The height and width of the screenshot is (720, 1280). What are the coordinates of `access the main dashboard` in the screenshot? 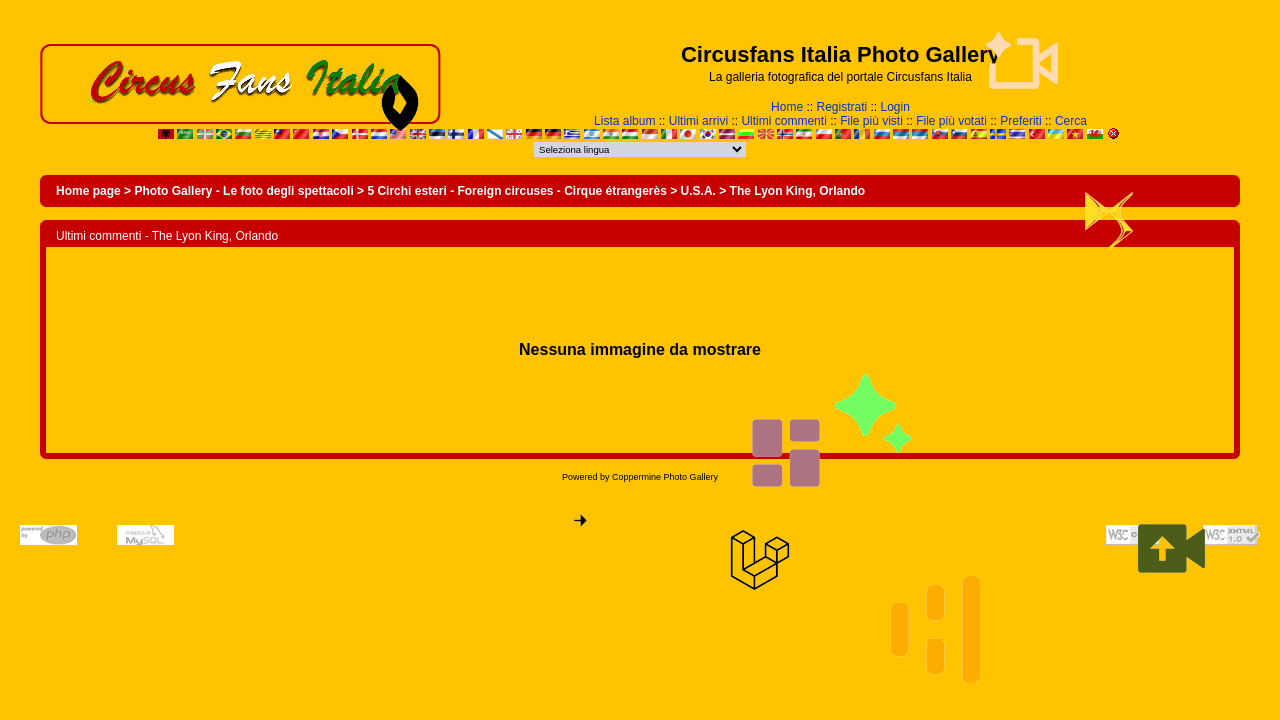 It's located at (786, 453).